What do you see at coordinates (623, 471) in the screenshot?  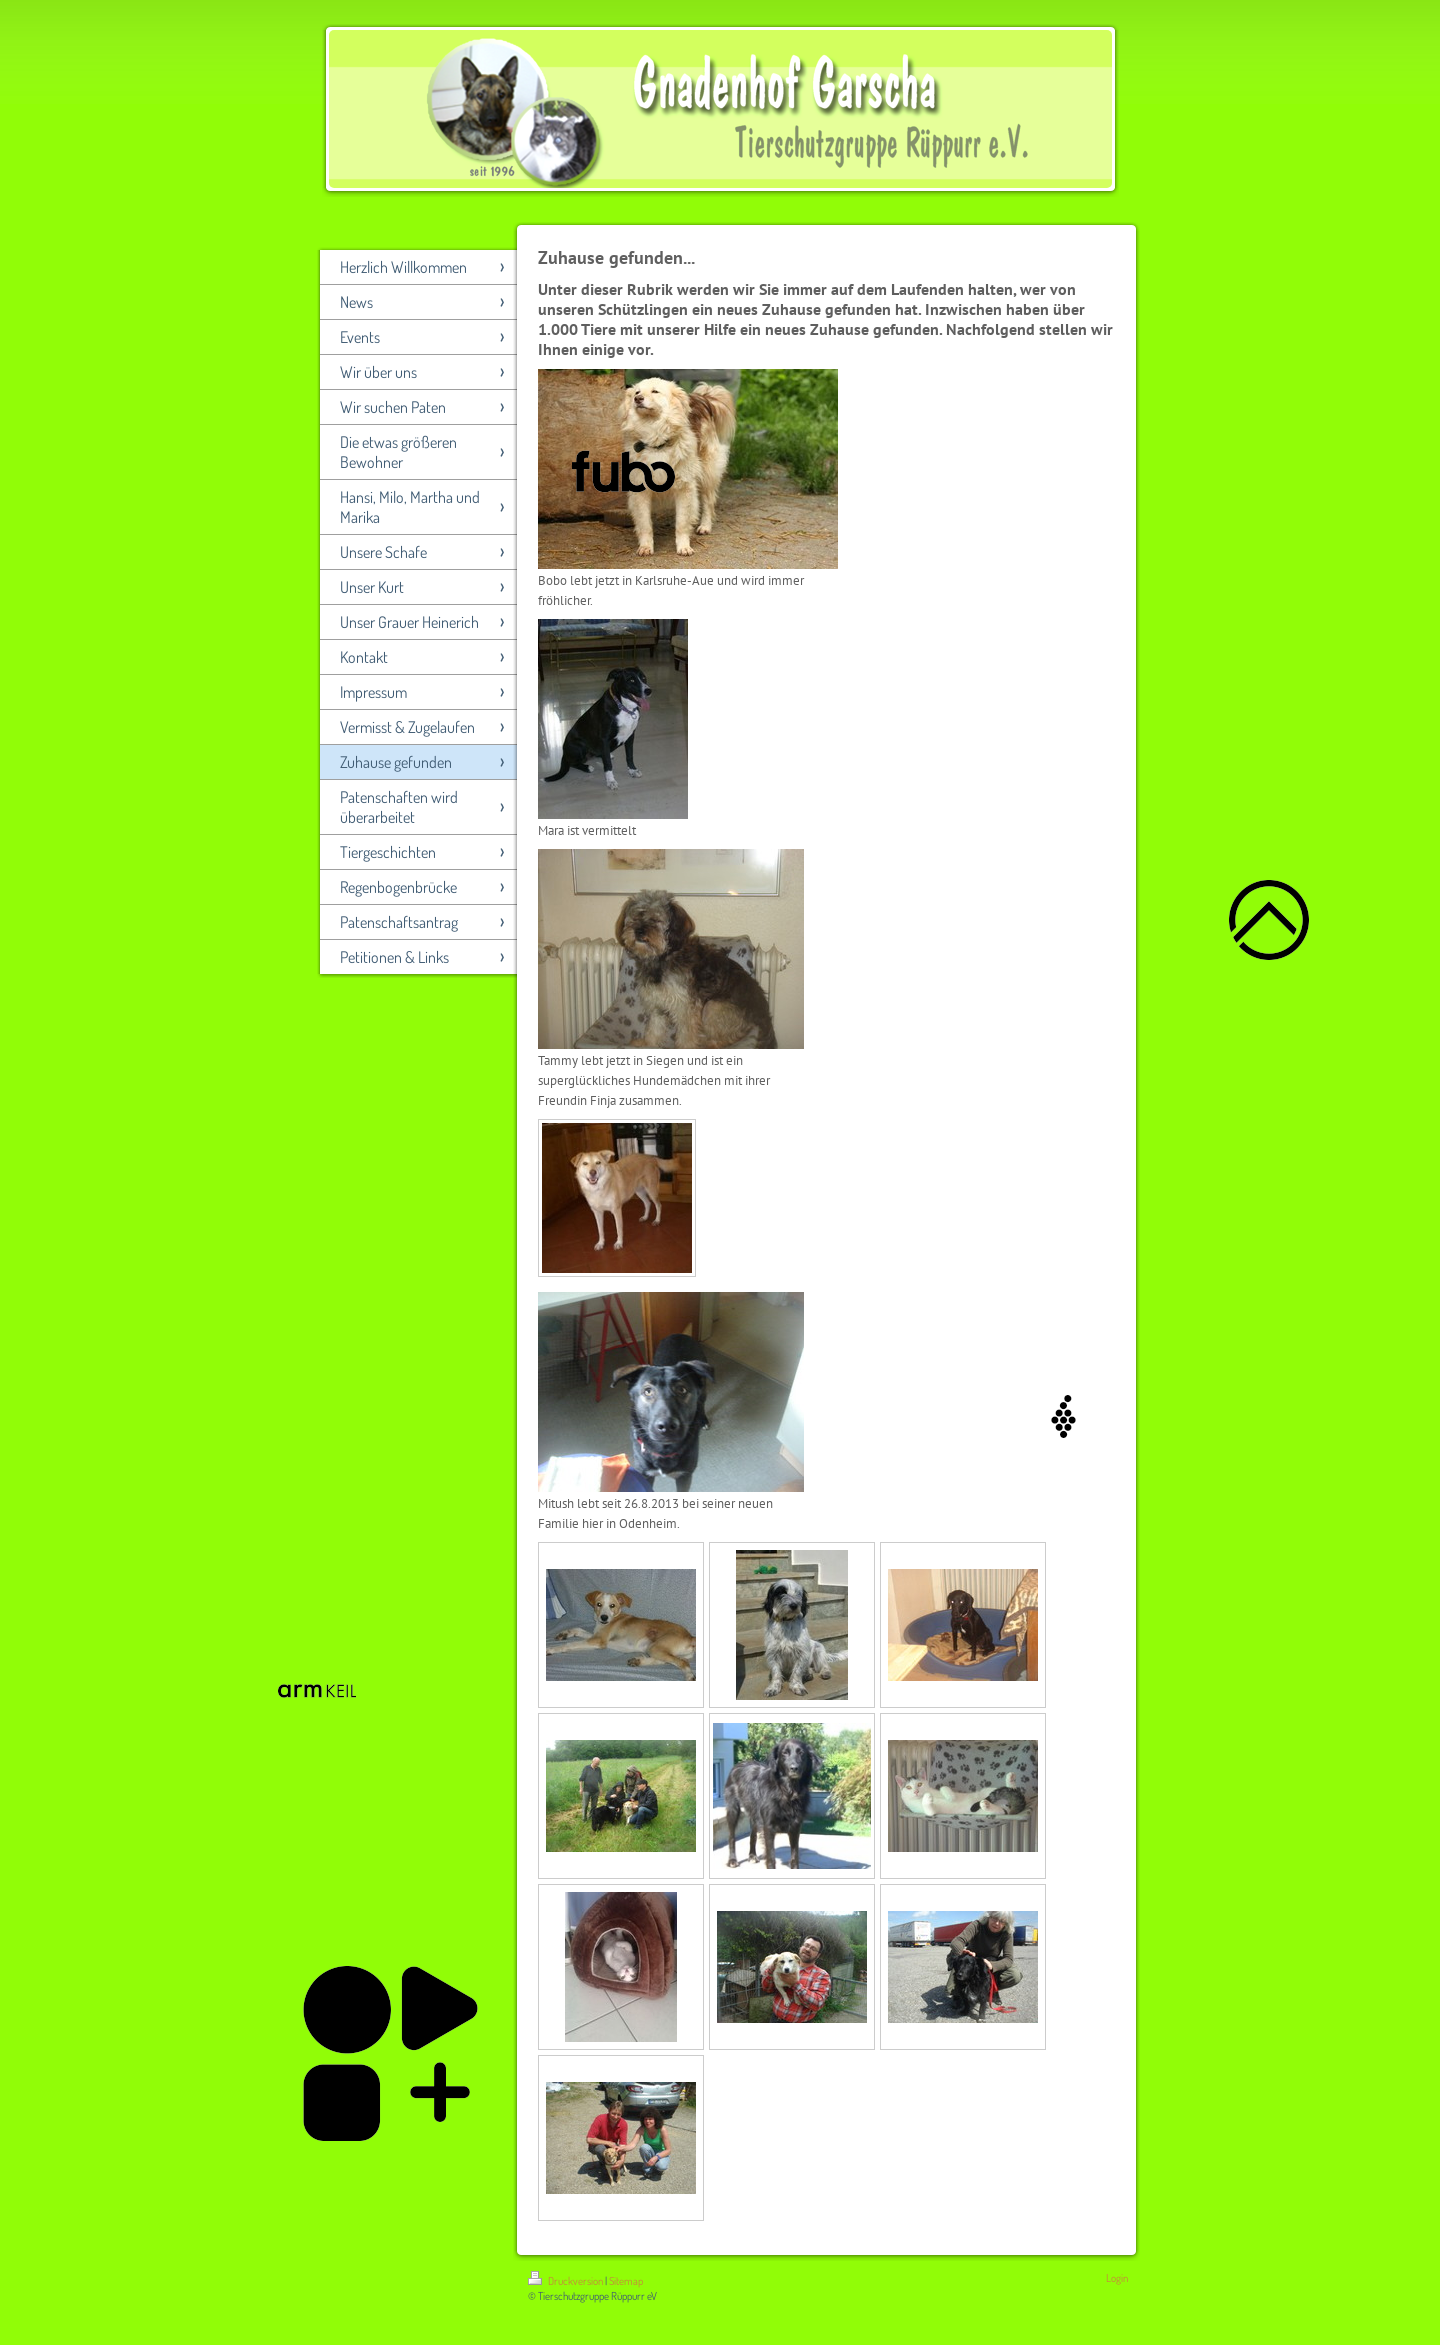 I see `open the fuboTV streaming app` at bounding box center [623, 471].